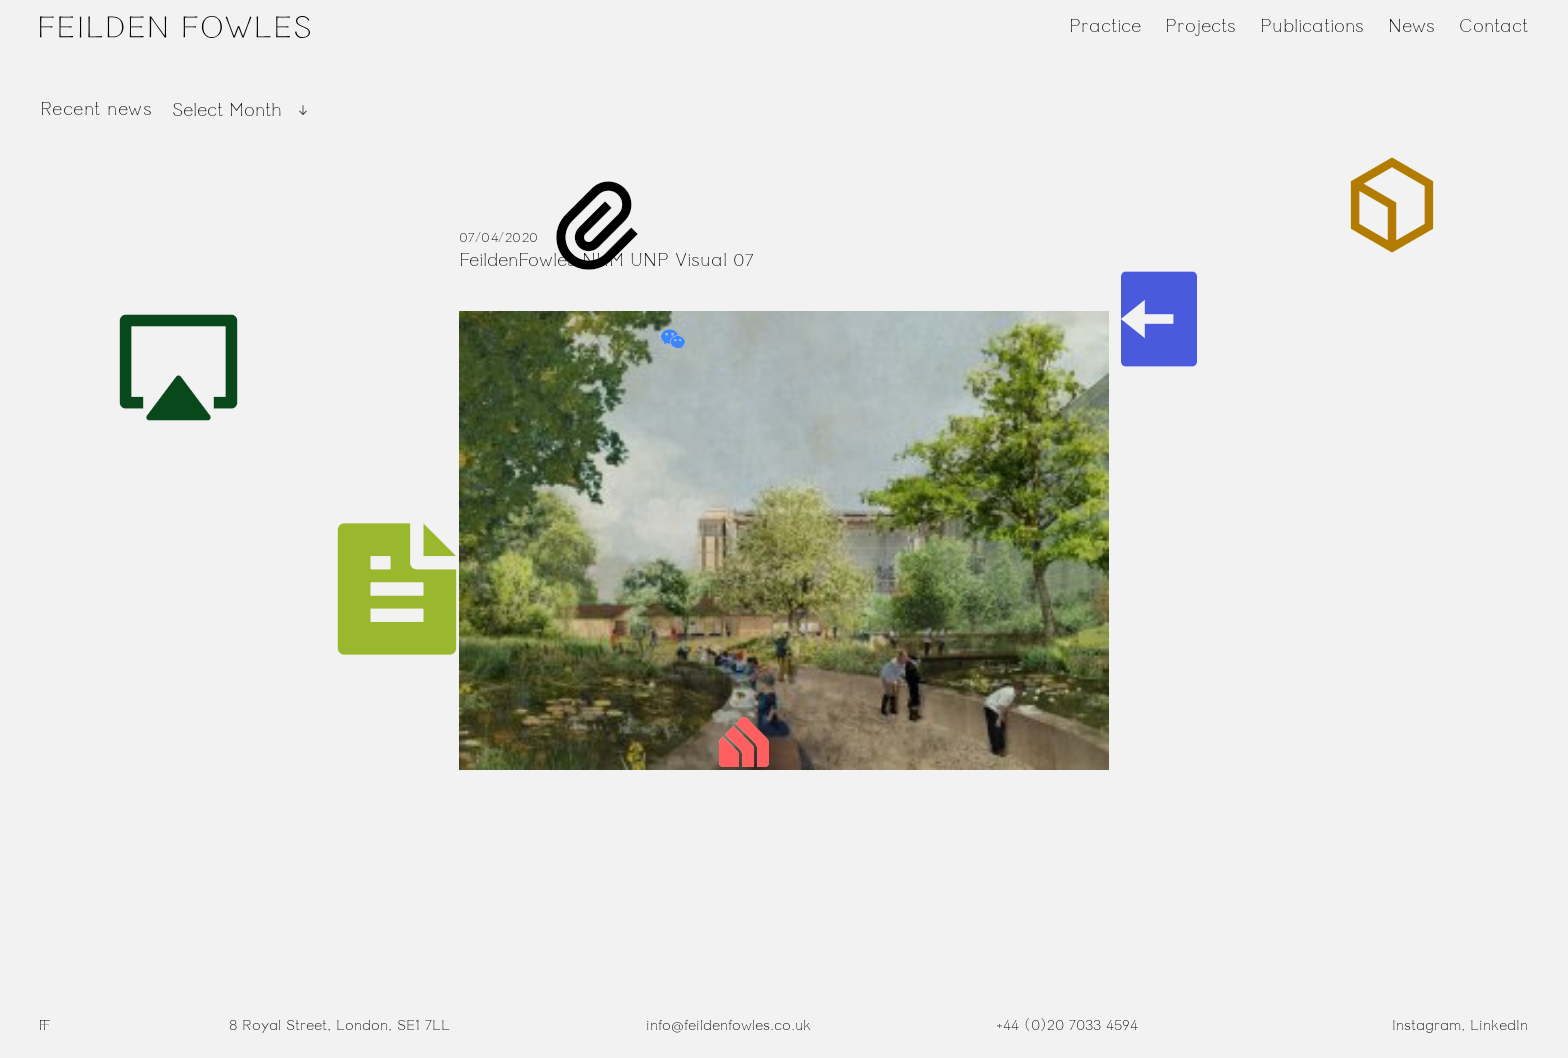 Image resolution: width=1568 pixels, height=1058 pixels. What do you see at coordinates (1392, 205) in the screenshot?
I see `open box app or package tracking` at bounding box center [1392, 205].